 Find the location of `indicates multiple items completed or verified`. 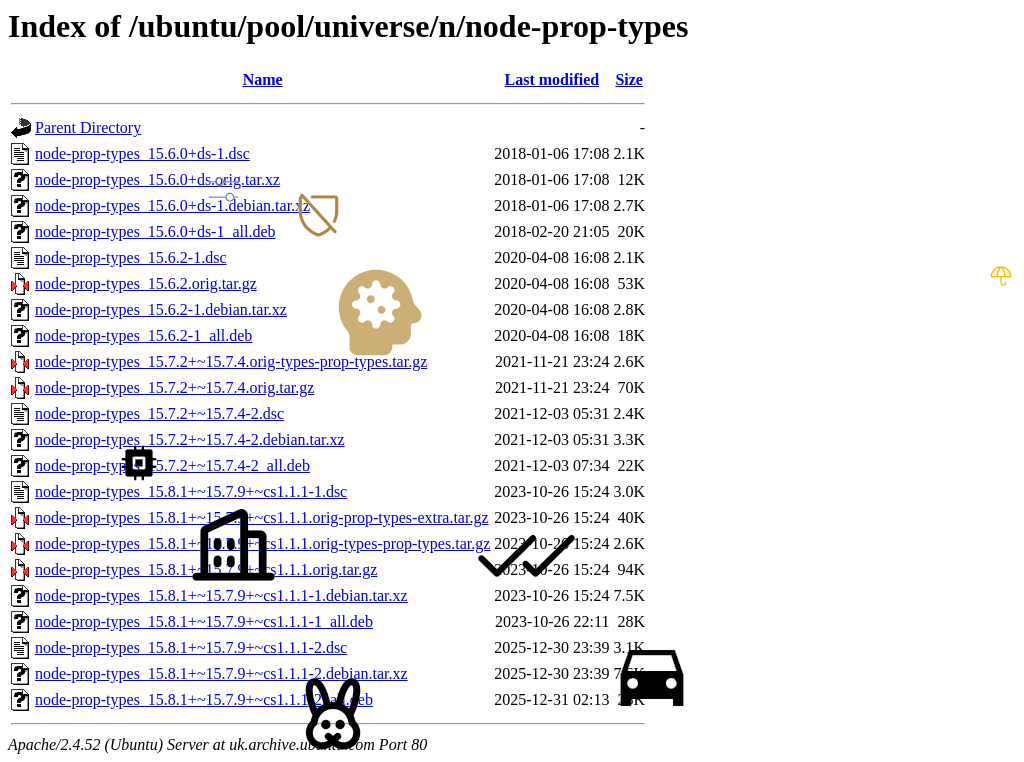

indicates multiple items completed or verified is located at coordinates (526, 557).